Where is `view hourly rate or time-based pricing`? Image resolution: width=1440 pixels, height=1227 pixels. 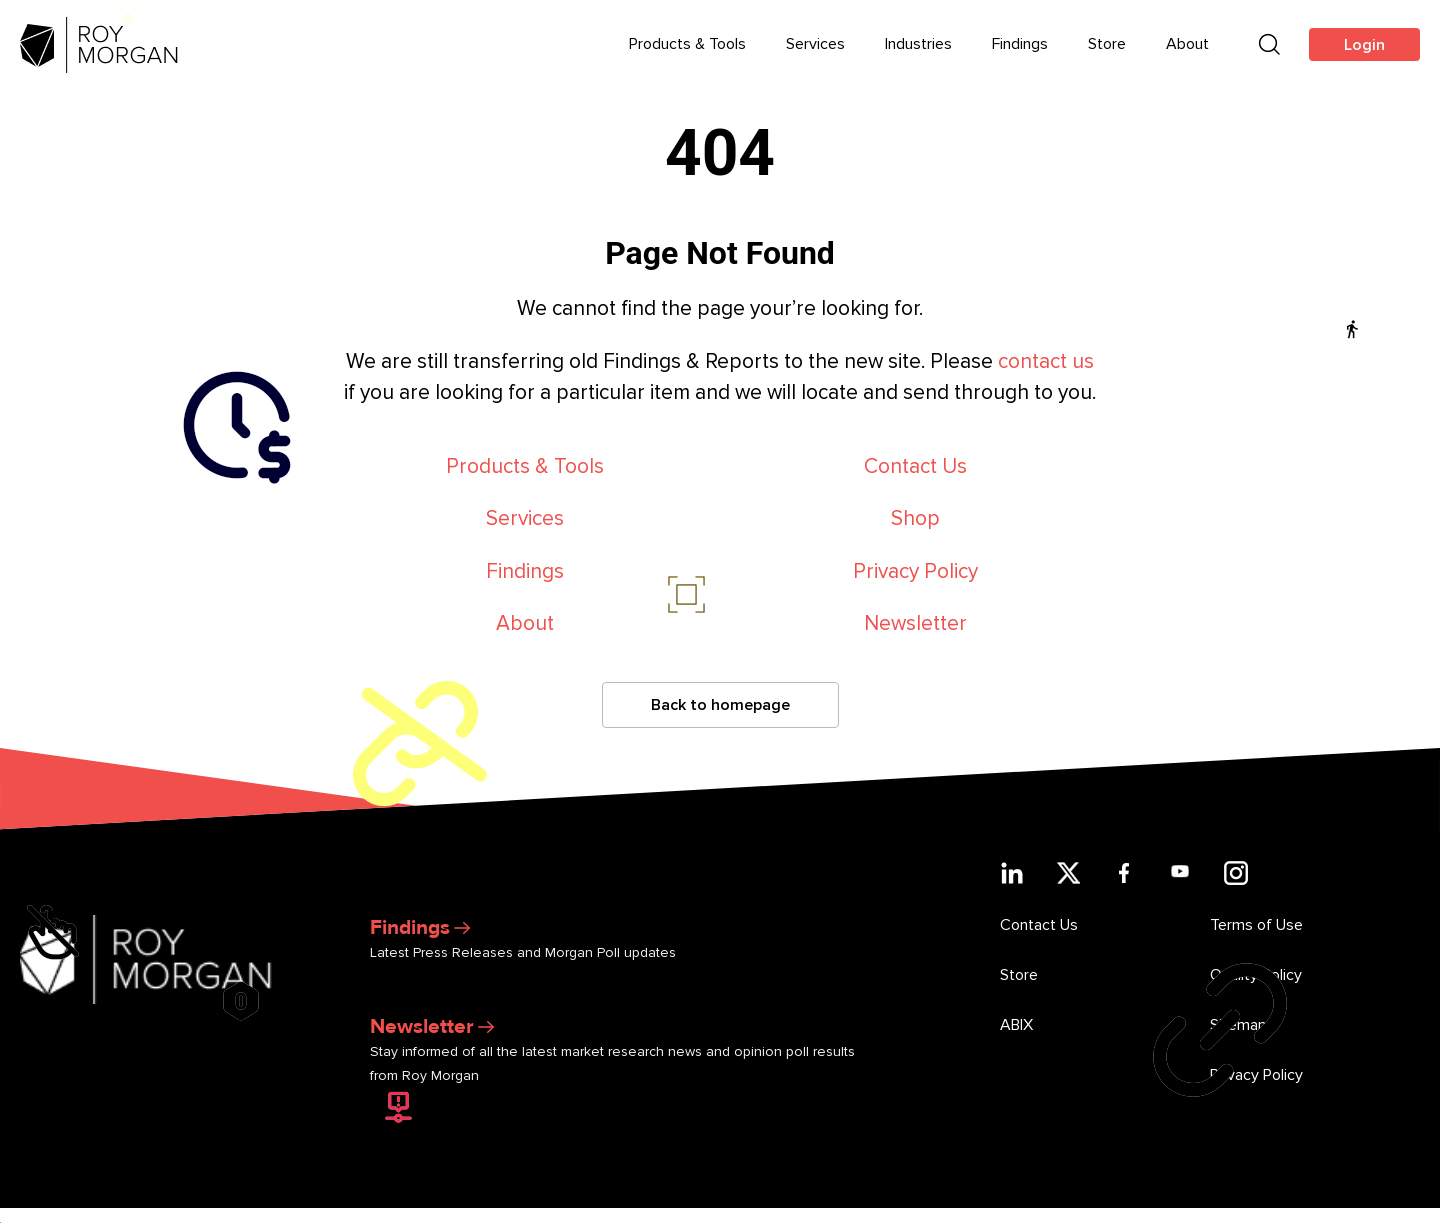
view hourly rate or time-based pricing is located at coordinates (237, 425).